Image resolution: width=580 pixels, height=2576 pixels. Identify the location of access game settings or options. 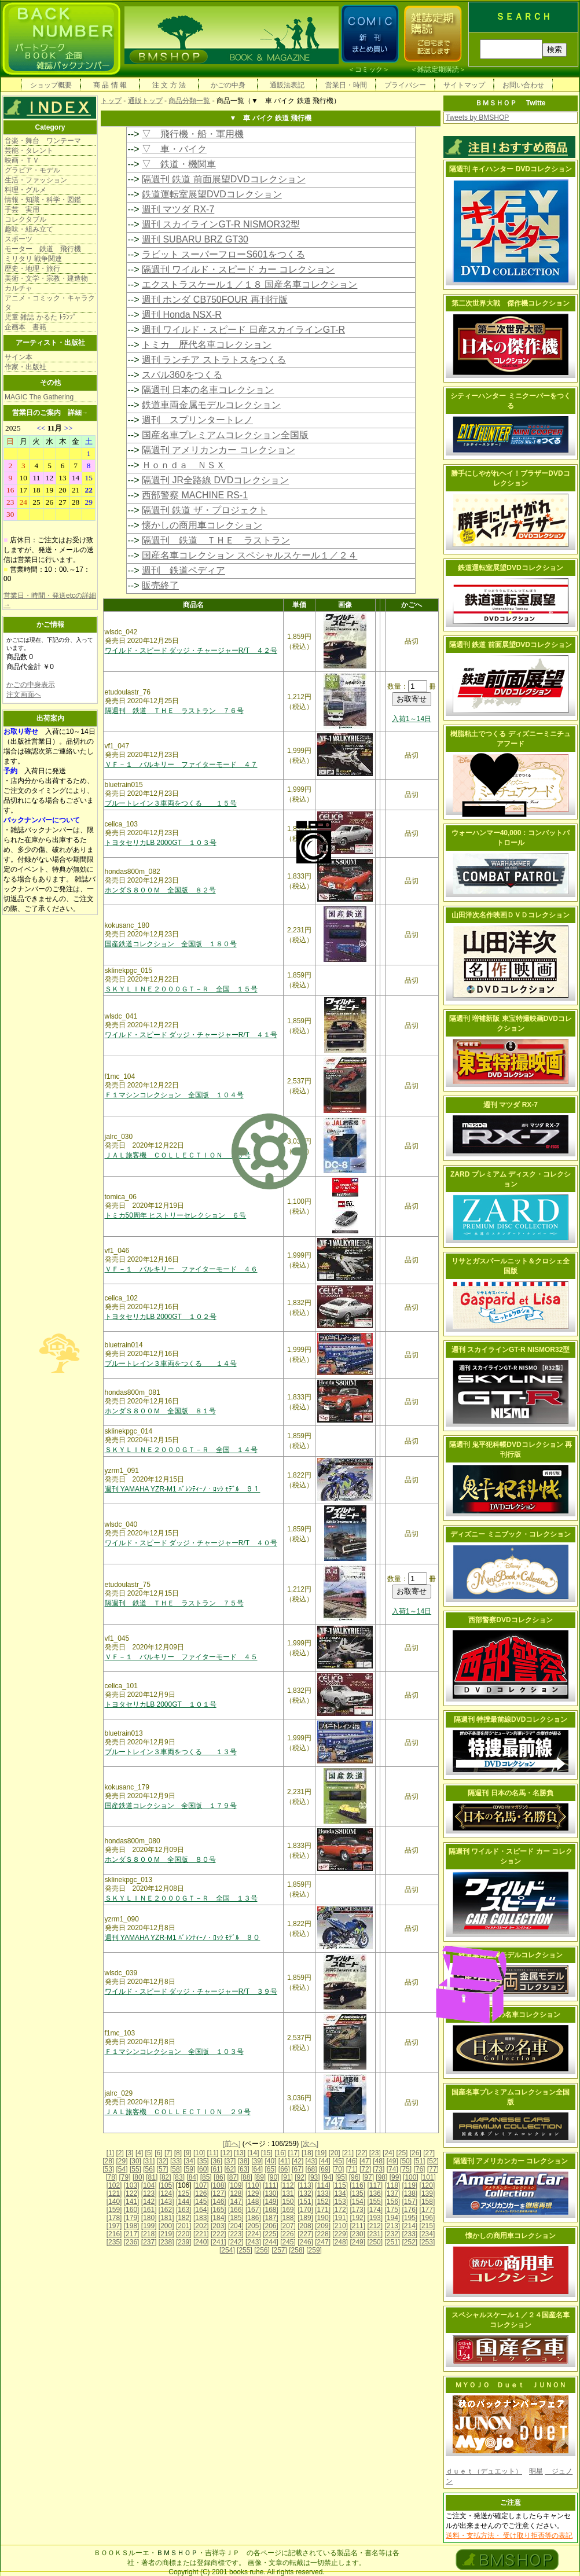
(269, 1151).